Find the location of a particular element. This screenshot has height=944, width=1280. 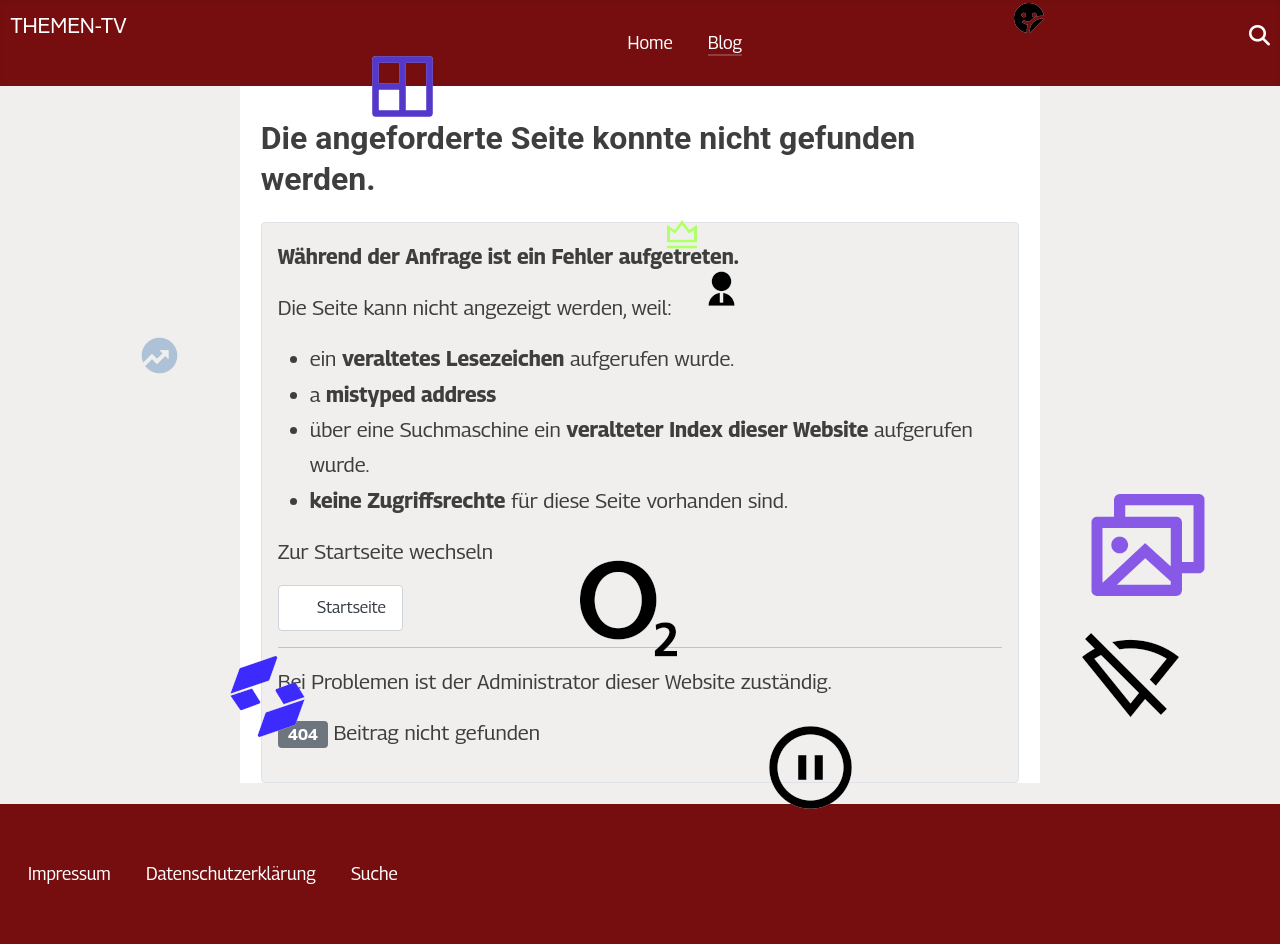

view fund performance or investment growth is located at coordinates (159, 355).